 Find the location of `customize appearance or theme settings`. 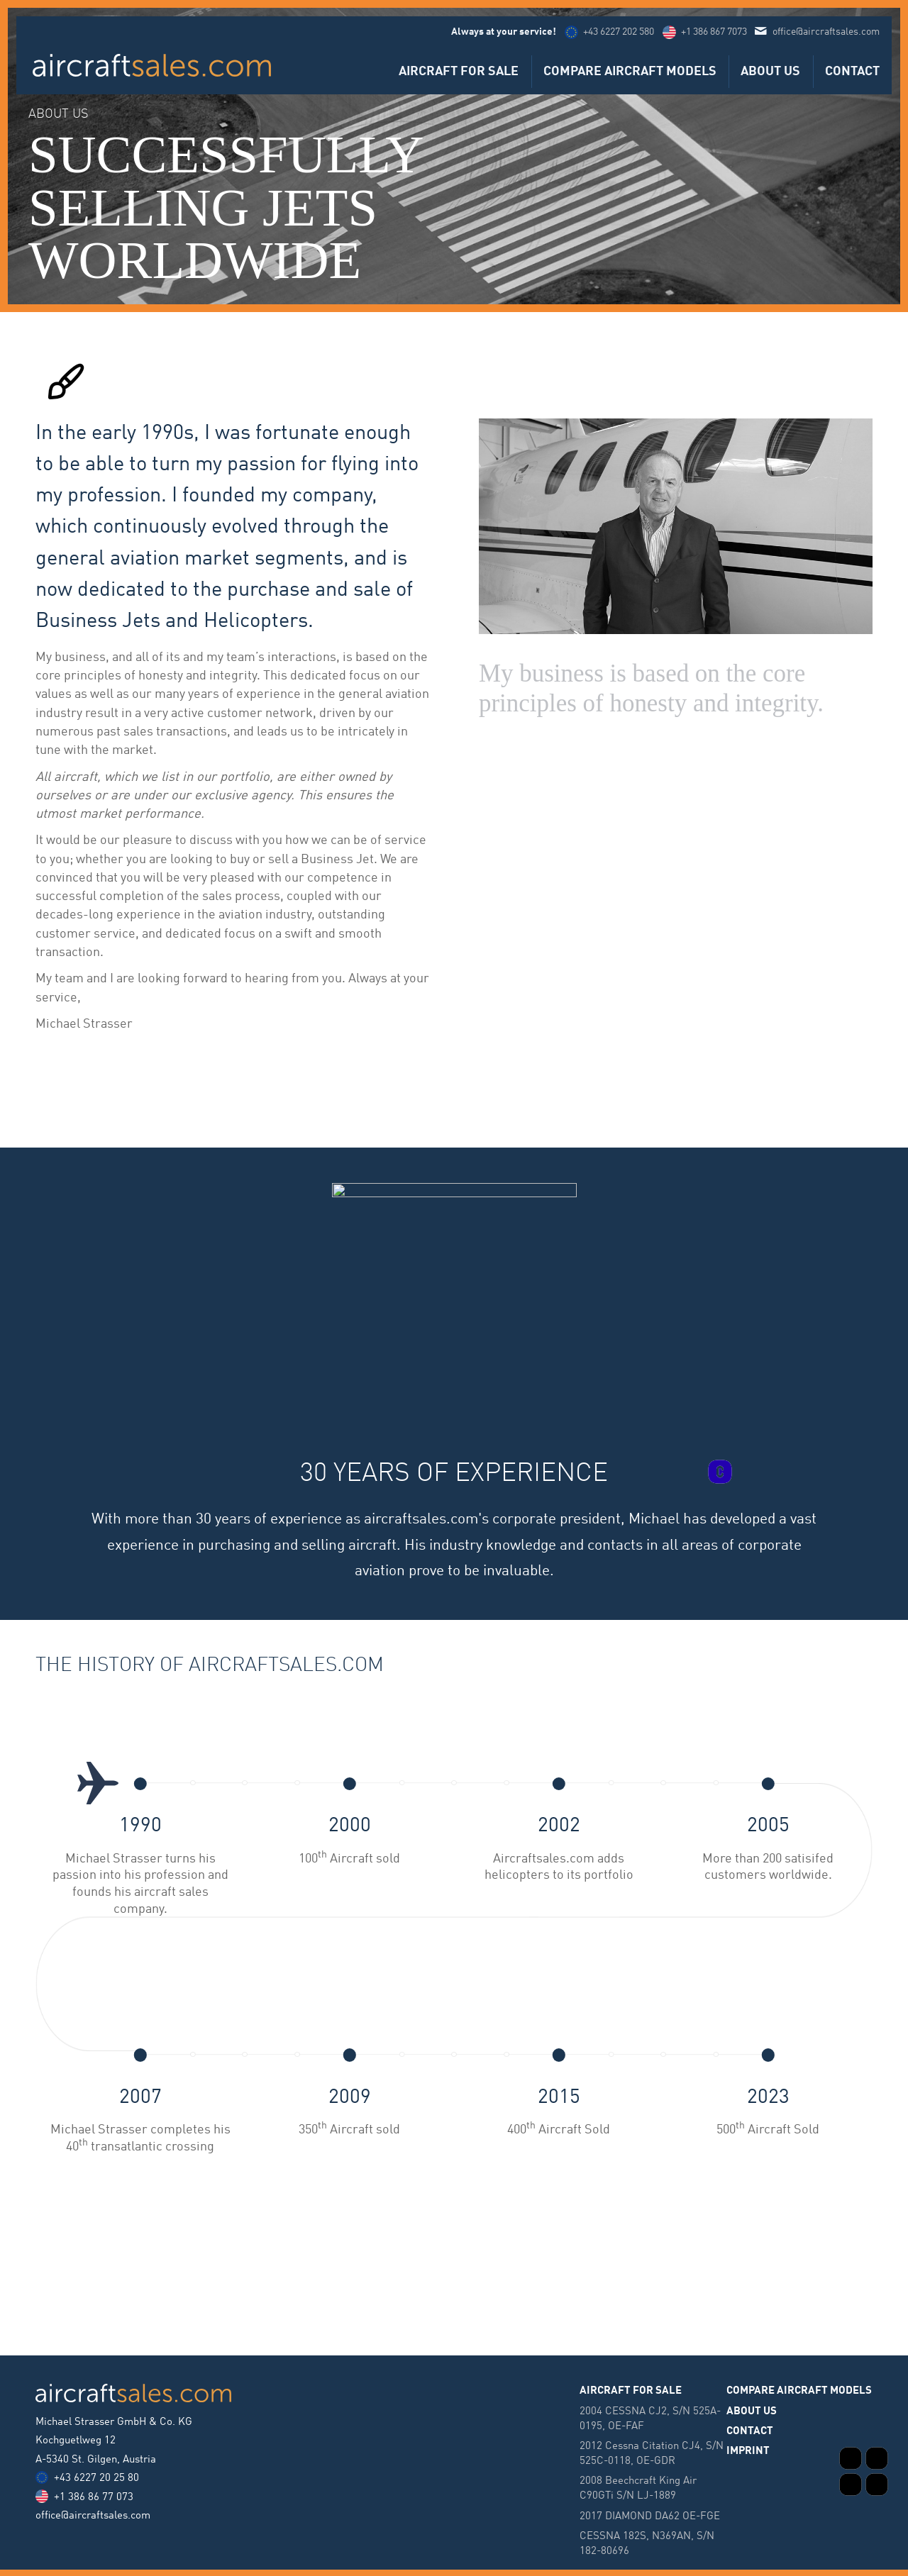

customize appearance or theme settings is located at coordinates (66, 381).